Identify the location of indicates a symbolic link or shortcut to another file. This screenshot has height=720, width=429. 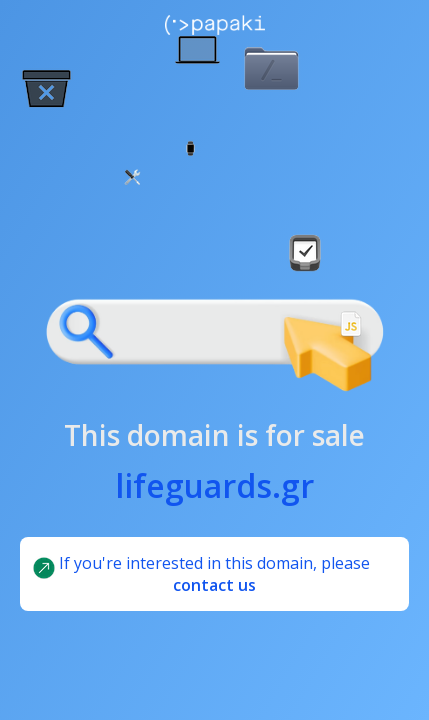
(44, 568).